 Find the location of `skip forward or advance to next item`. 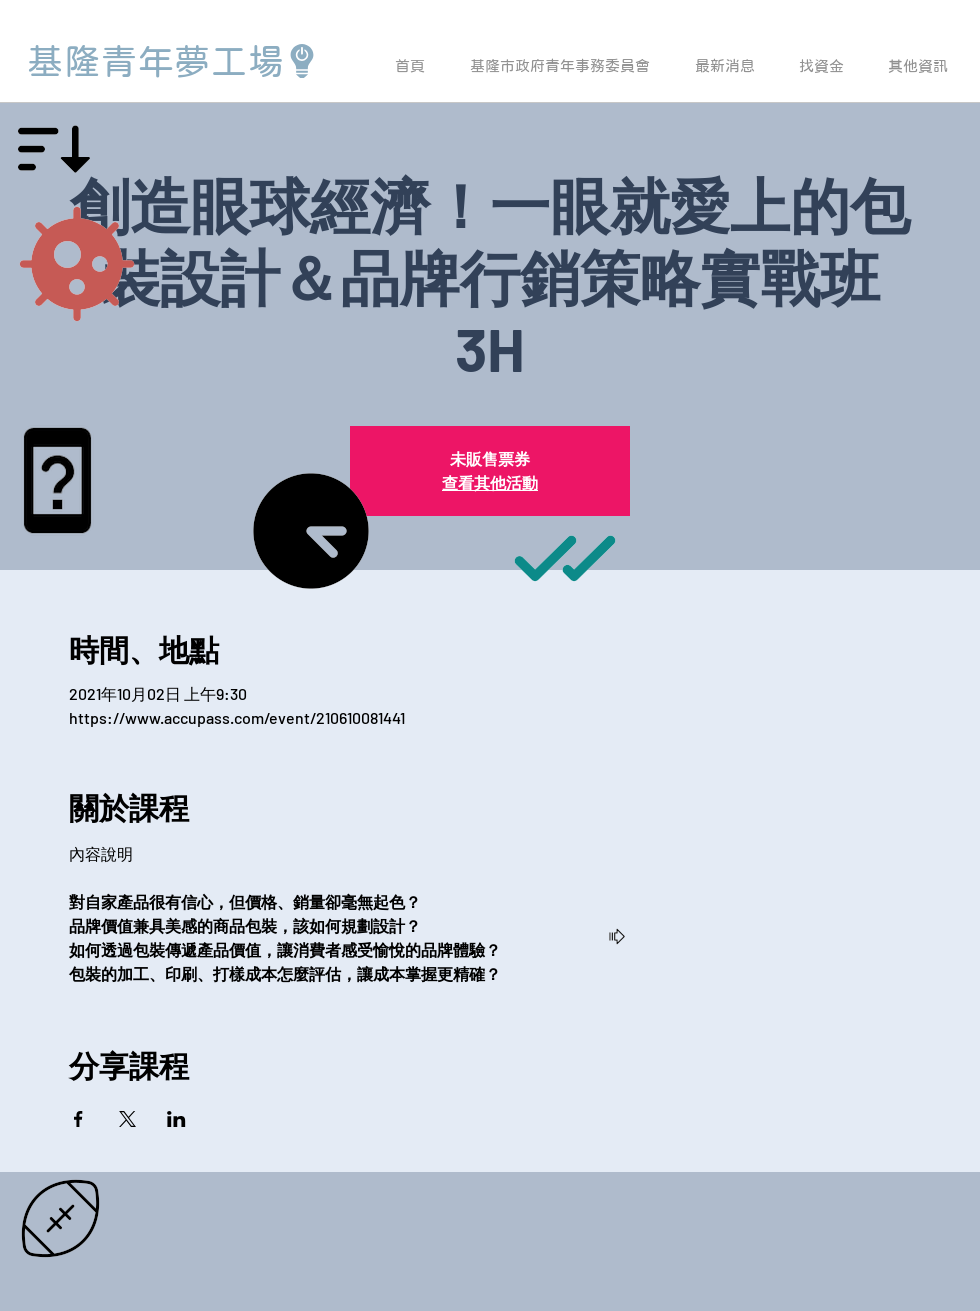

skip forward or advance to next item is located at coordinates (616, 936).